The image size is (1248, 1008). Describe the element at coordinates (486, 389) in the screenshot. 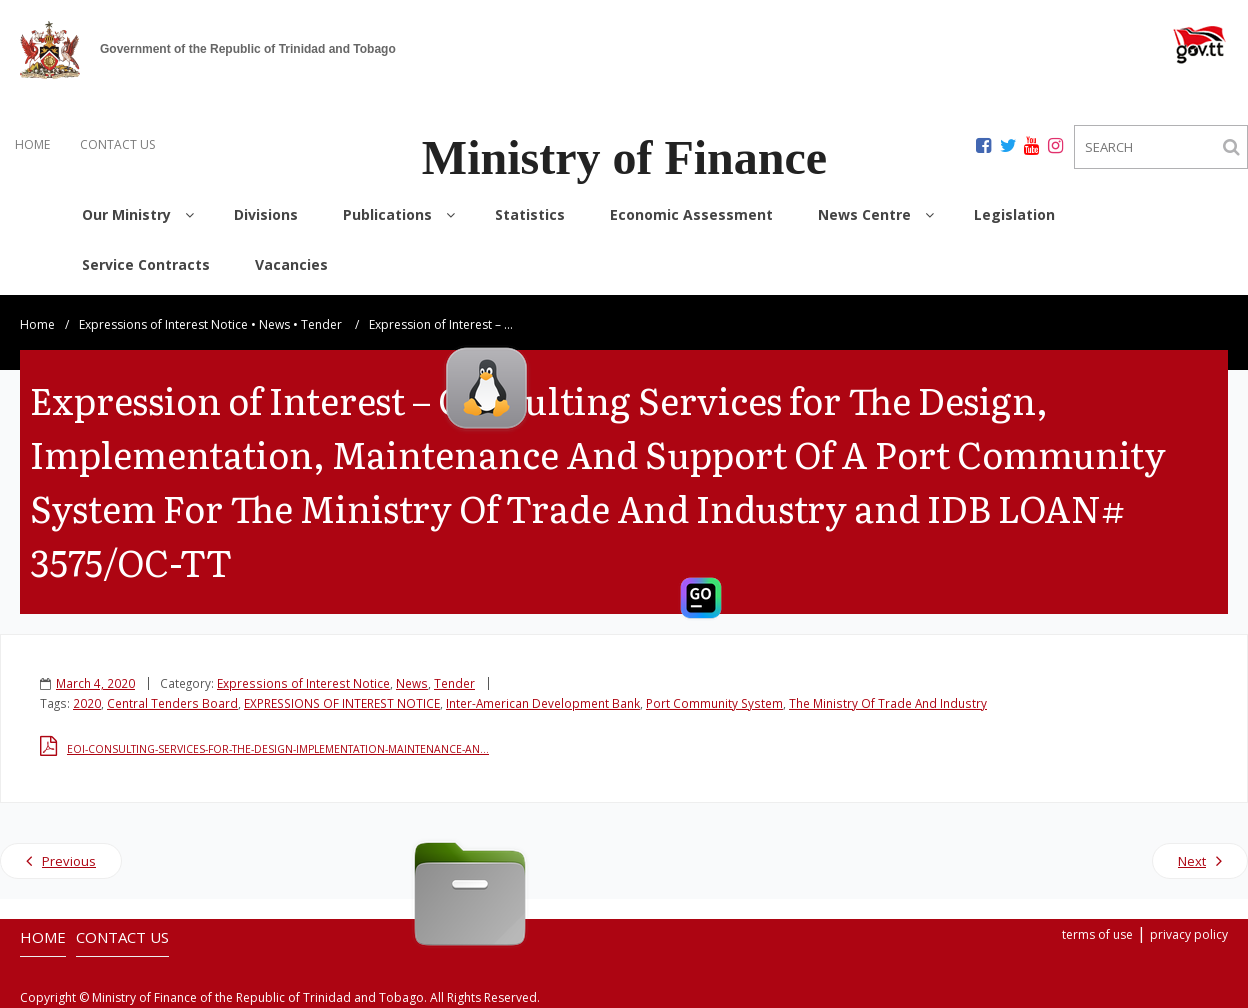

I see `access linux system preferences` at that location.